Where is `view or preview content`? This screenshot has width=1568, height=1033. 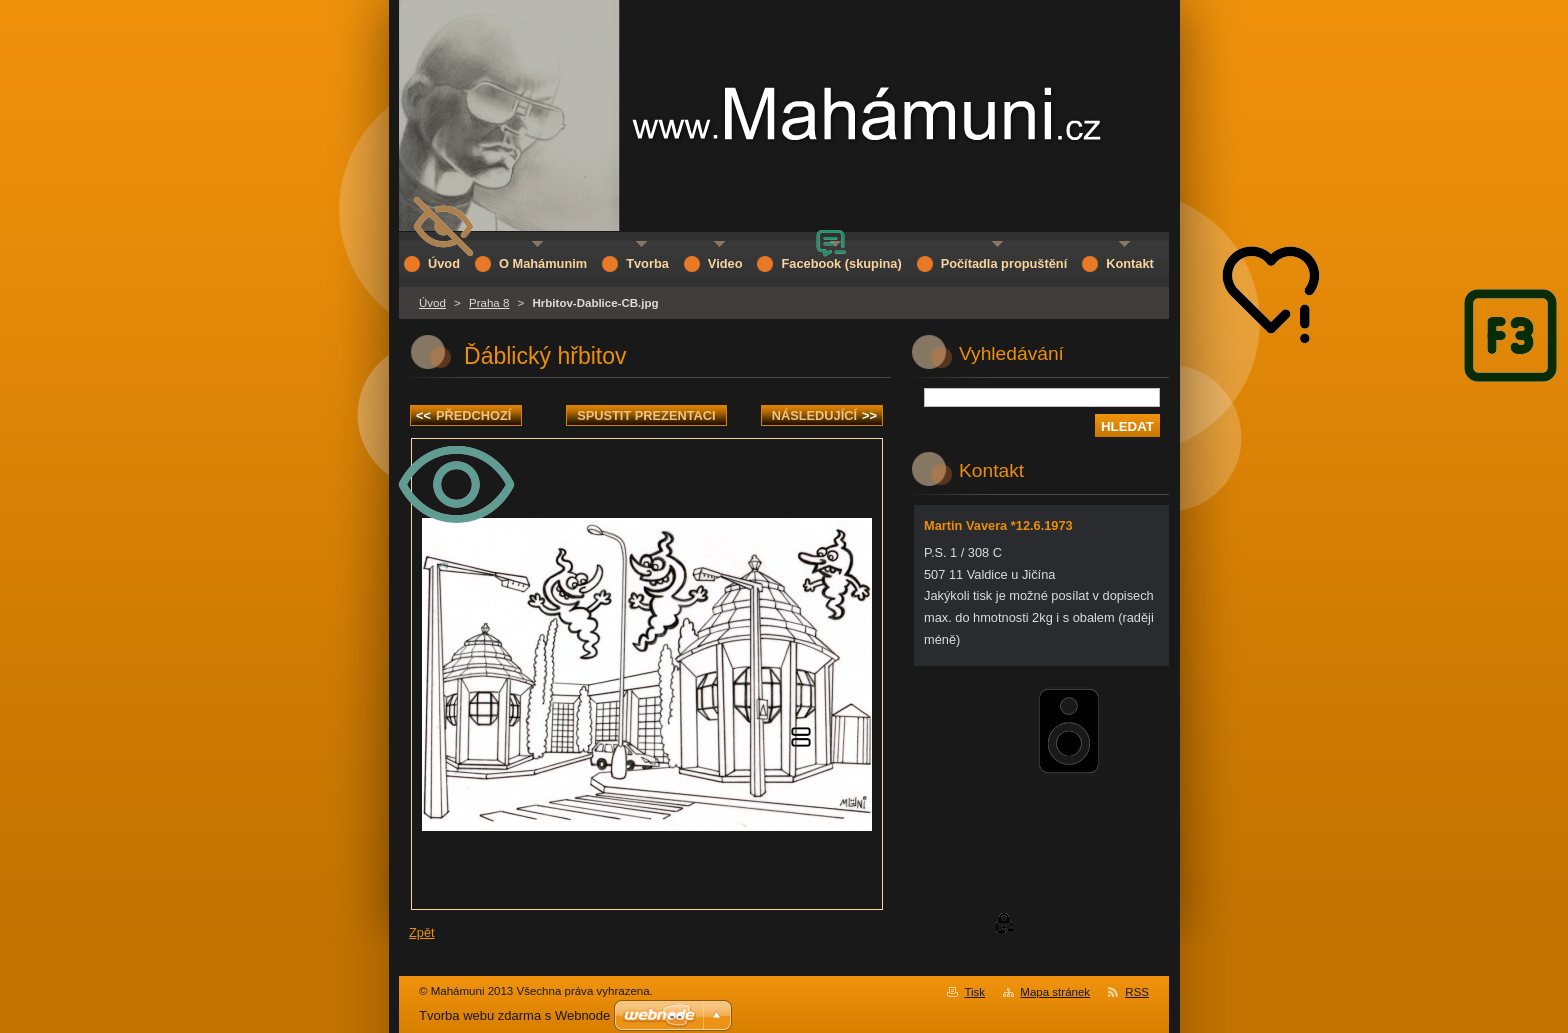
view or preview content is located at coordinates (456, 484).